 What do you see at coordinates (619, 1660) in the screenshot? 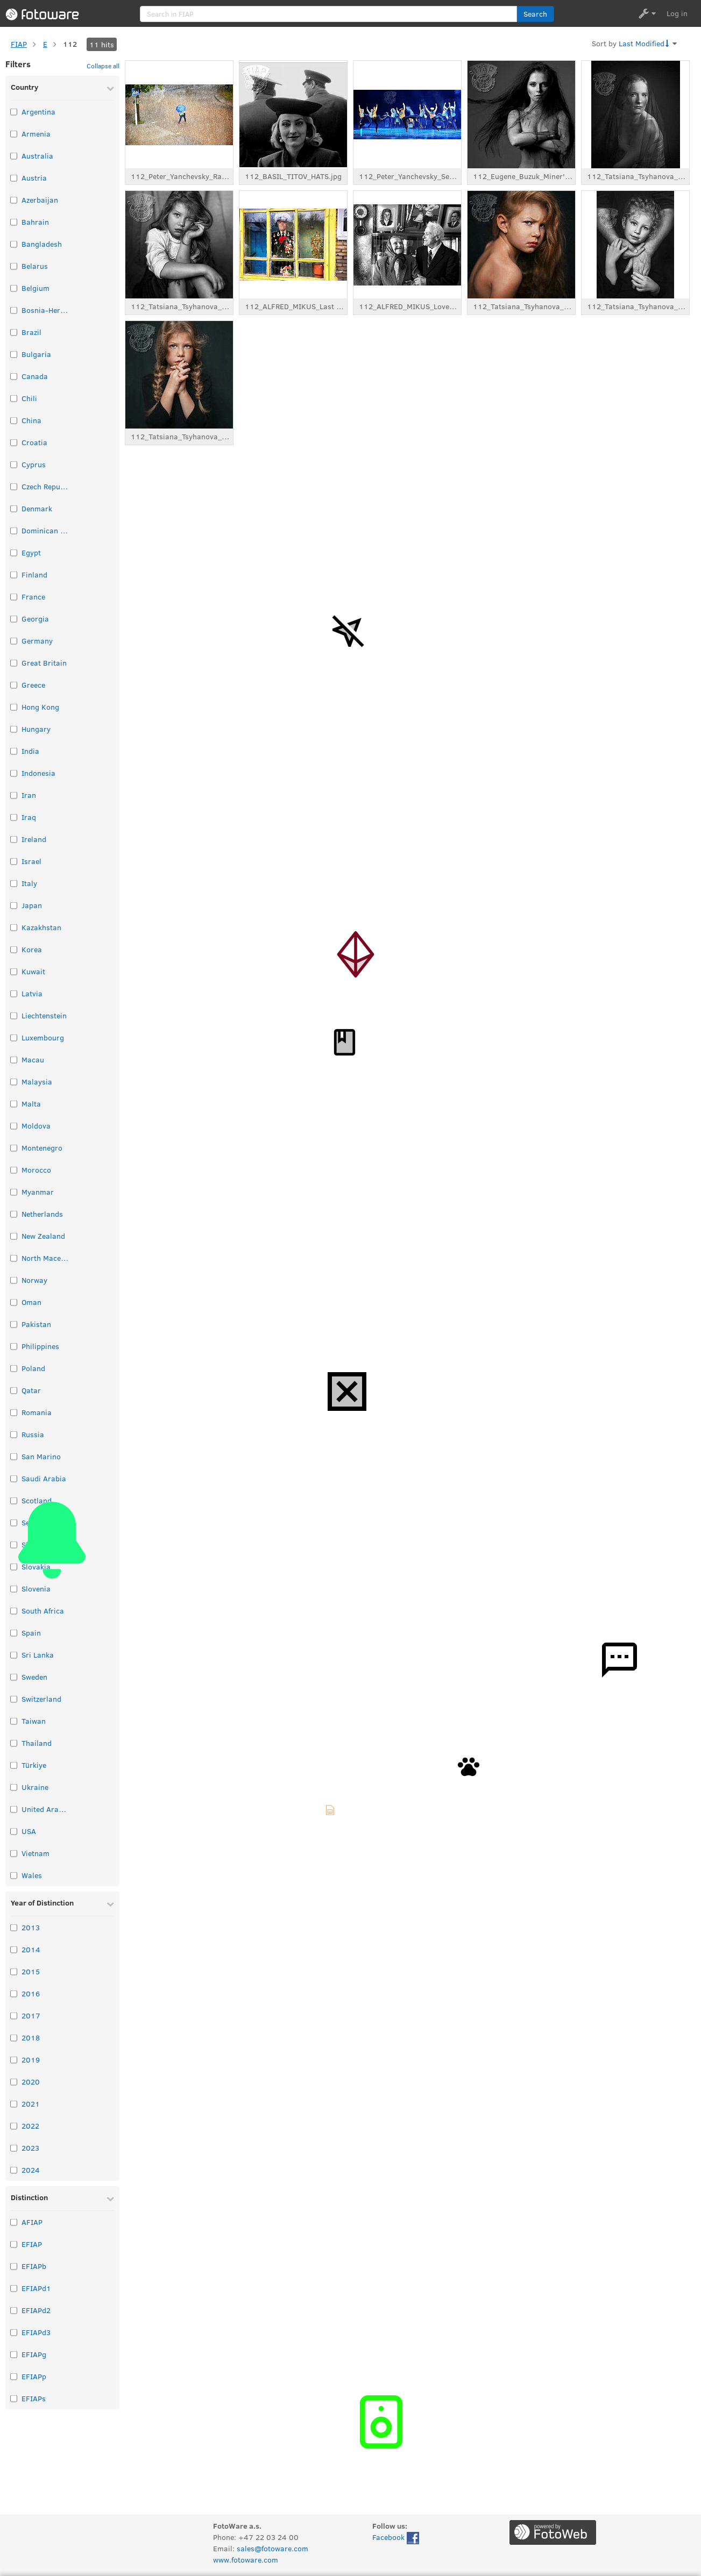
I see `open text messages` at bounding box center [619, 1660].